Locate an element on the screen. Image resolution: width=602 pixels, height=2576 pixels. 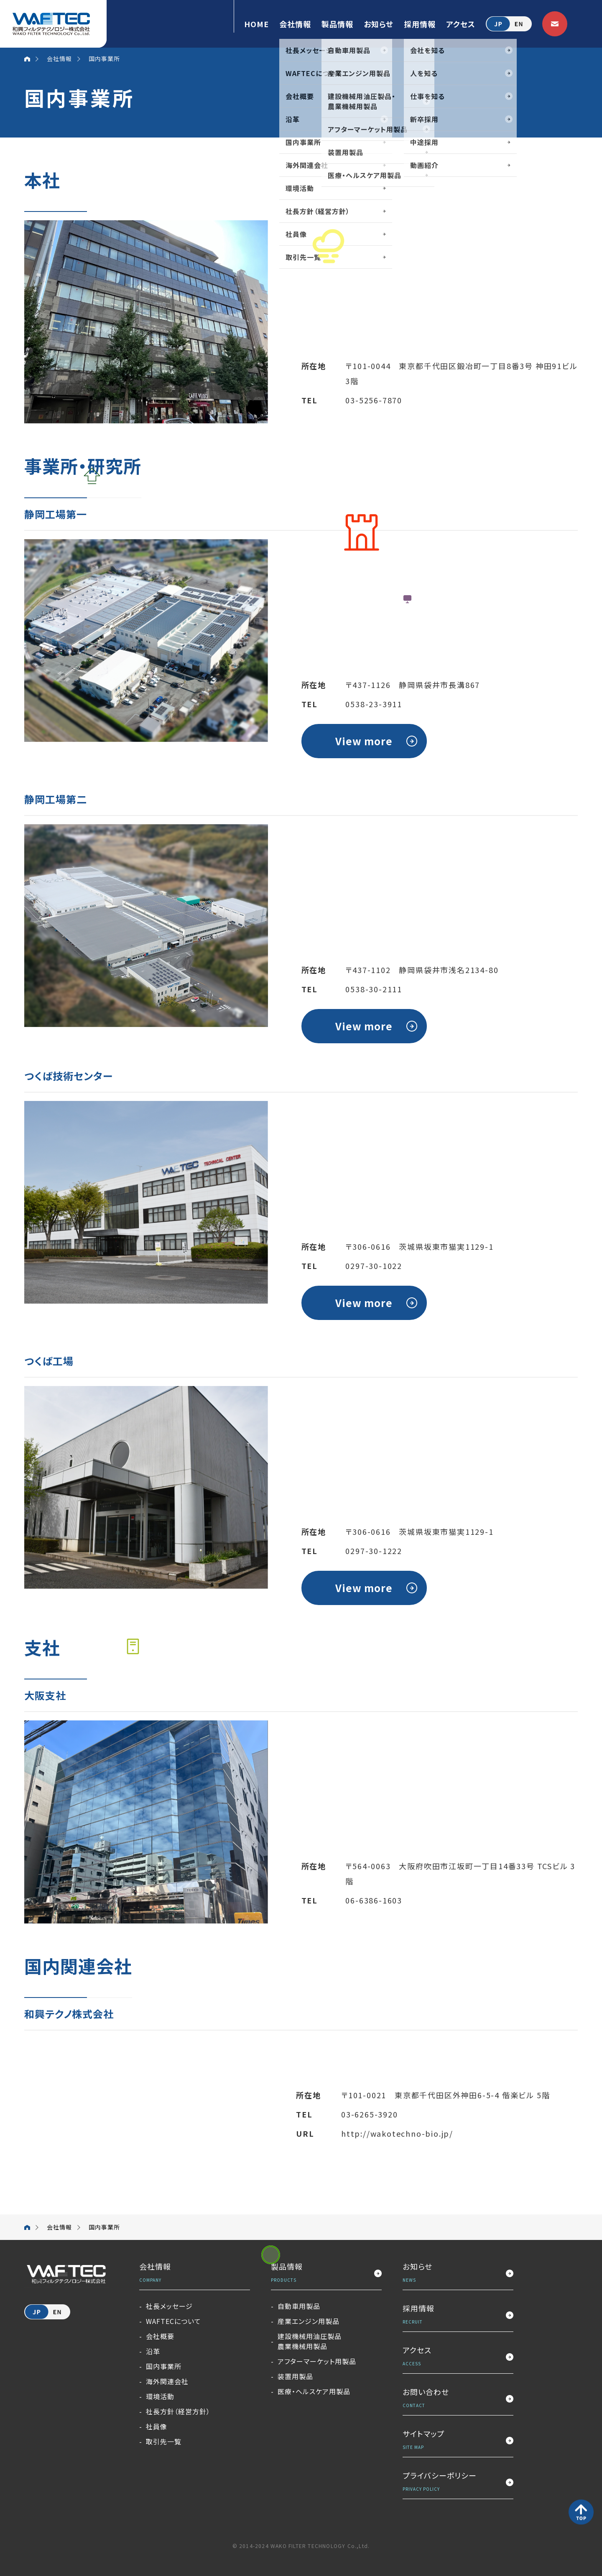
access display or screen settings is located at coordinates (407, 599).